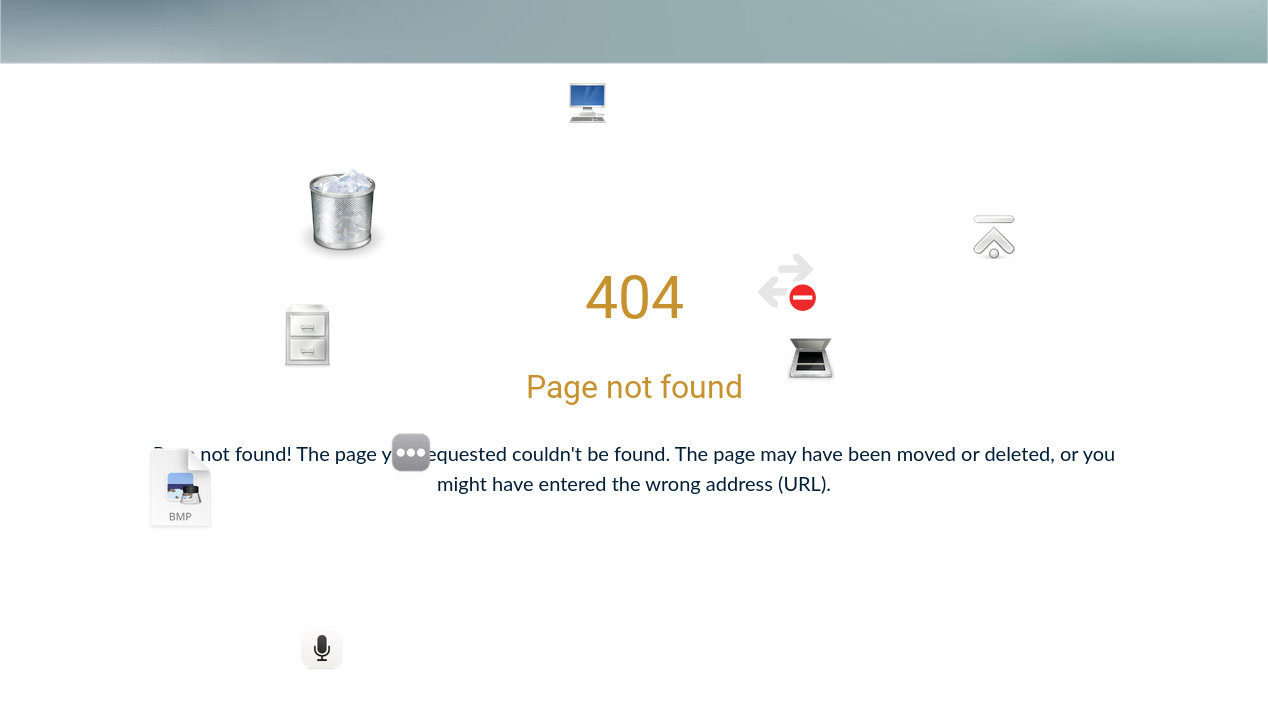  What do you see at coordinates (180, 488) in the screenshot?
I see `a BMP image file` at bounding box center [180, 488].